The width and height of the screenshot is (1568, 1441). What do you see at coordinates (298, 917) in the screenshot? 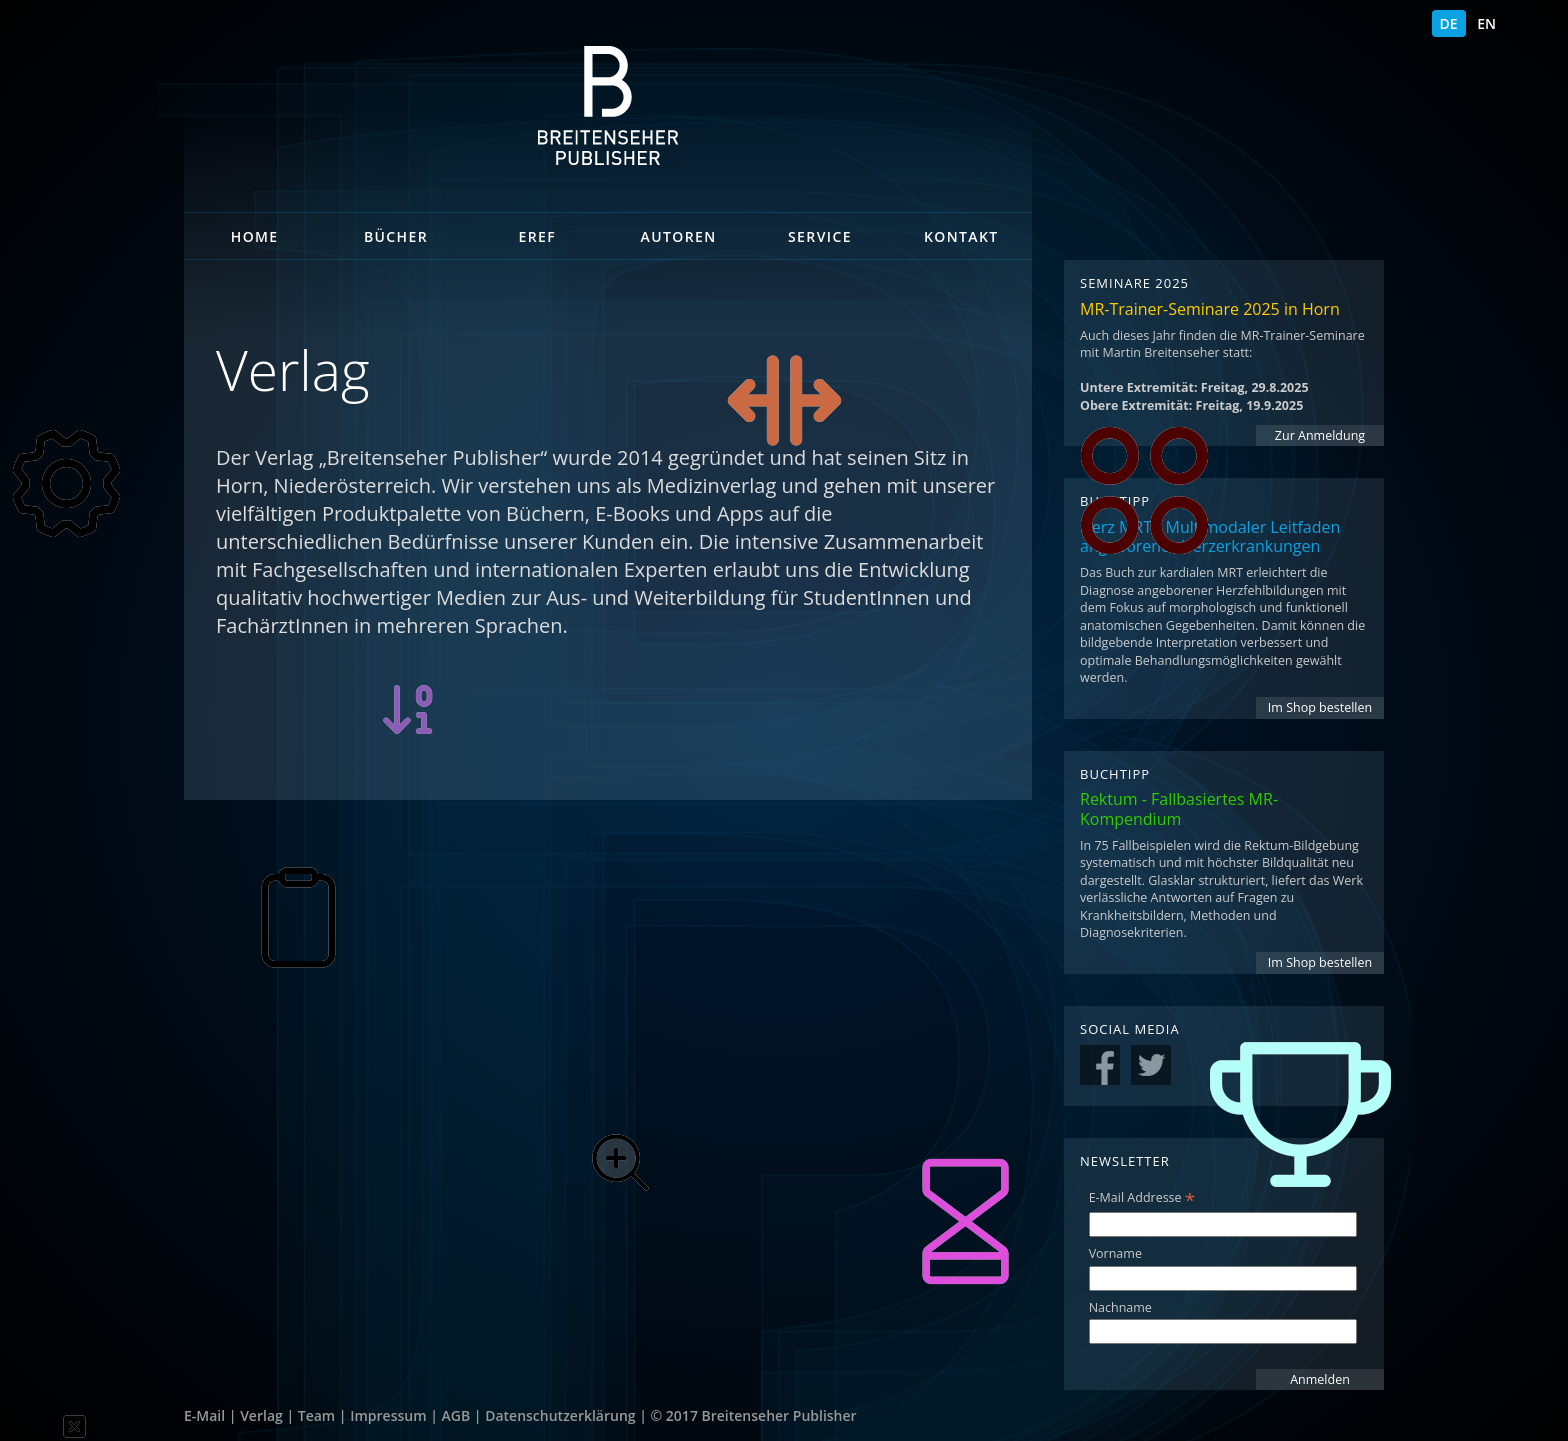
I see `access clipboard contents` at bounding box center [298, 917].